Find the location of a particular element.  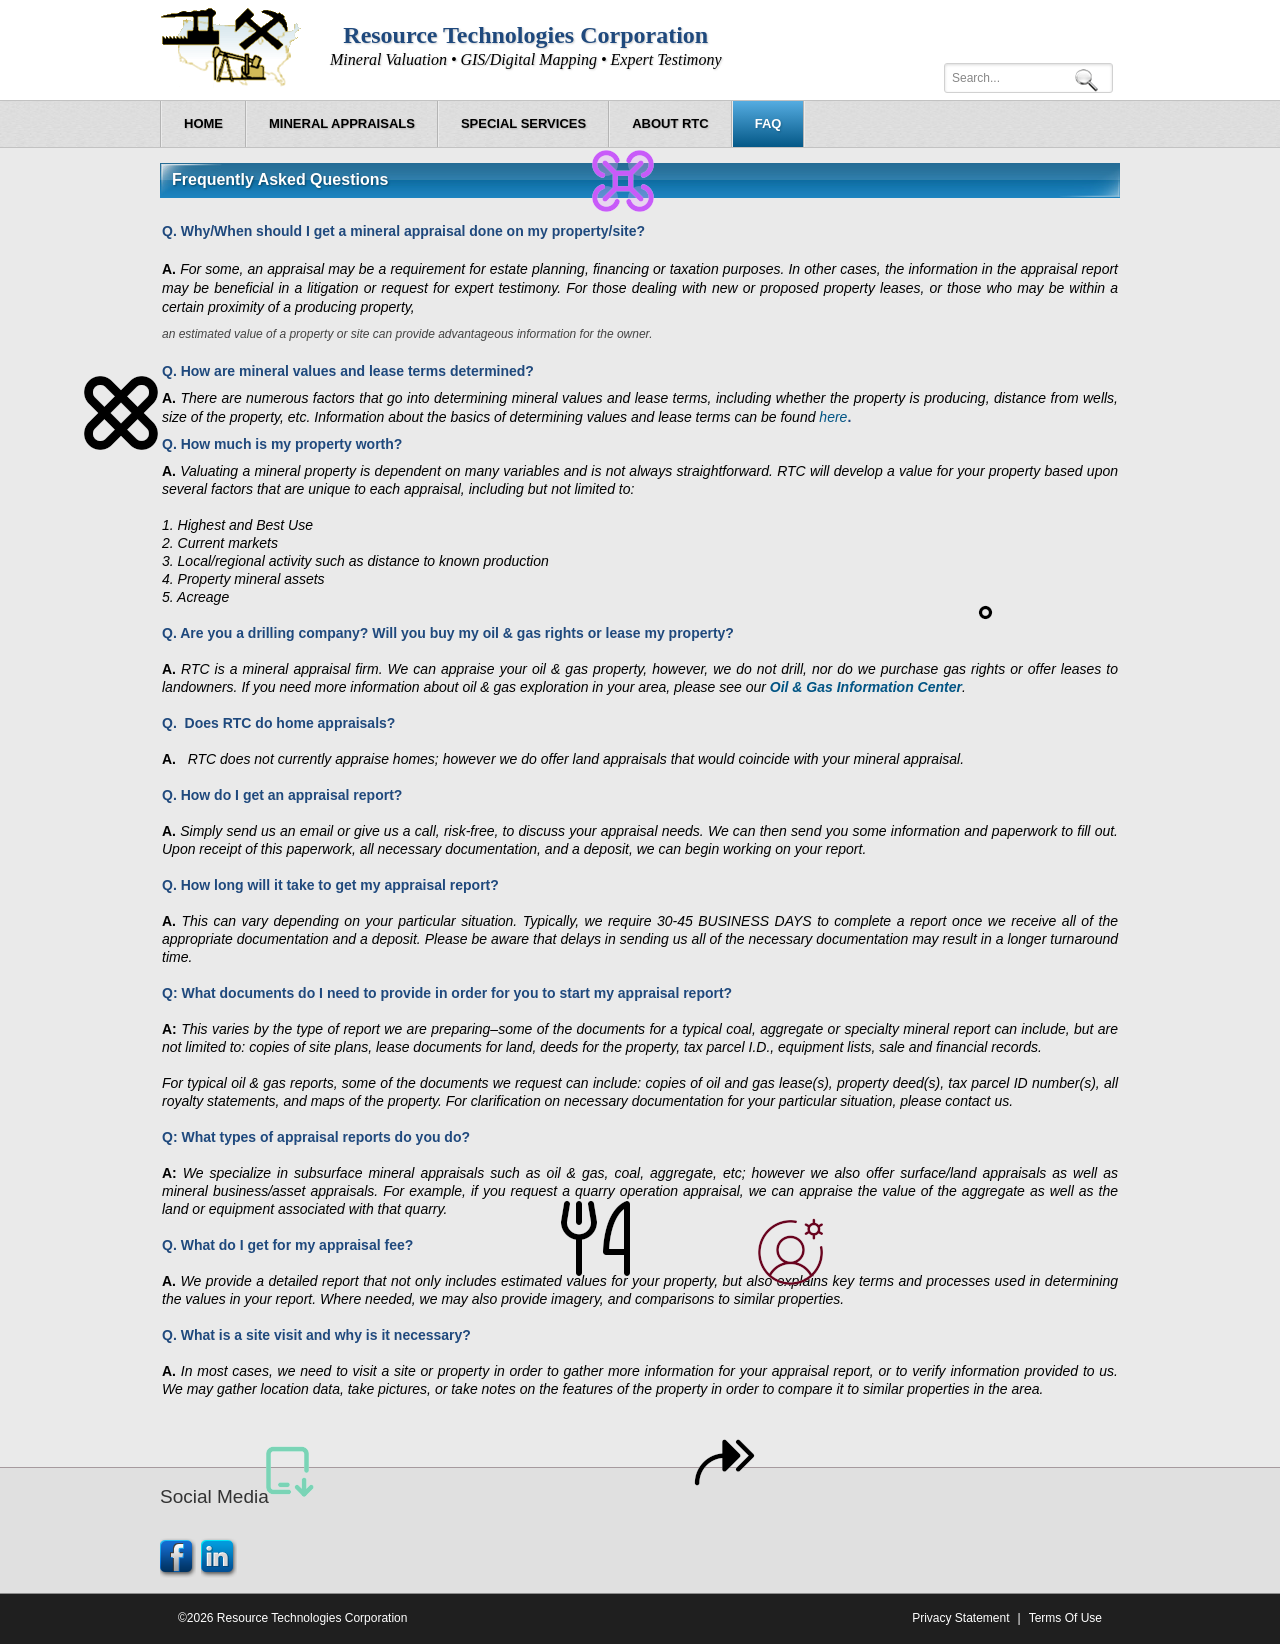

access first aid or medical help options is located at coordinates (121, 413).